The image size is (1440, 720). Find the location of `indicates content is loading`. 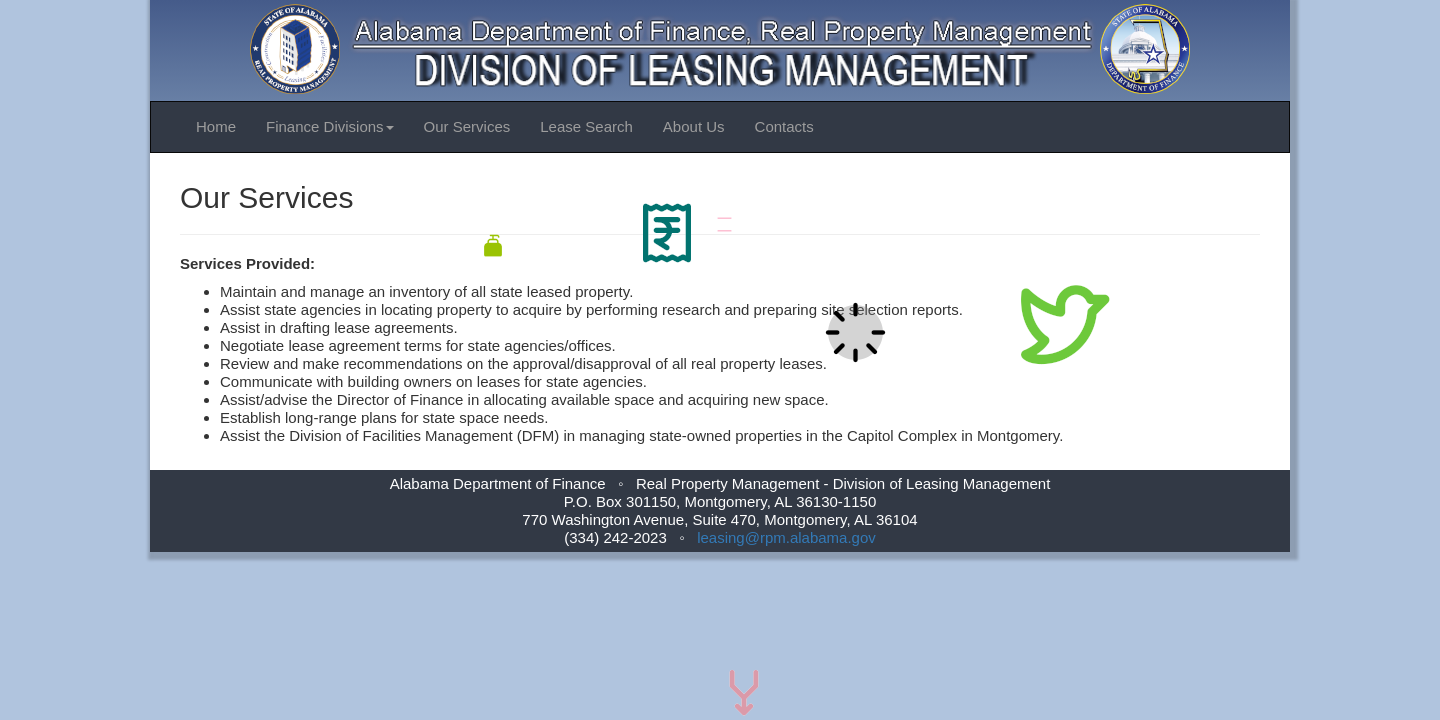

indicates content is loading is located at coordinates (855, 332).